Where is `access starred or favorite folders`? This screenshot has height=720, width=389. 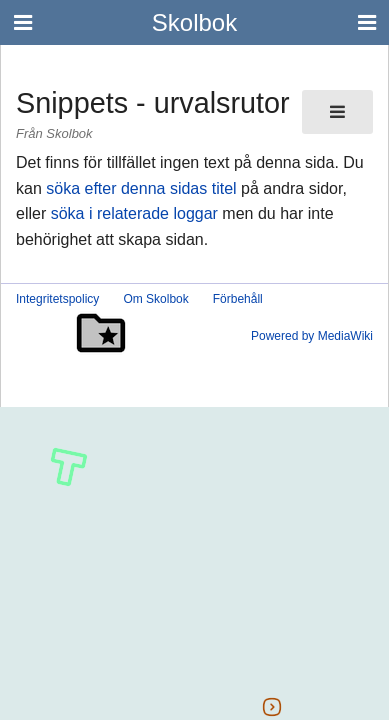 access starred or favorite folders is located at coordinates (101, 333).